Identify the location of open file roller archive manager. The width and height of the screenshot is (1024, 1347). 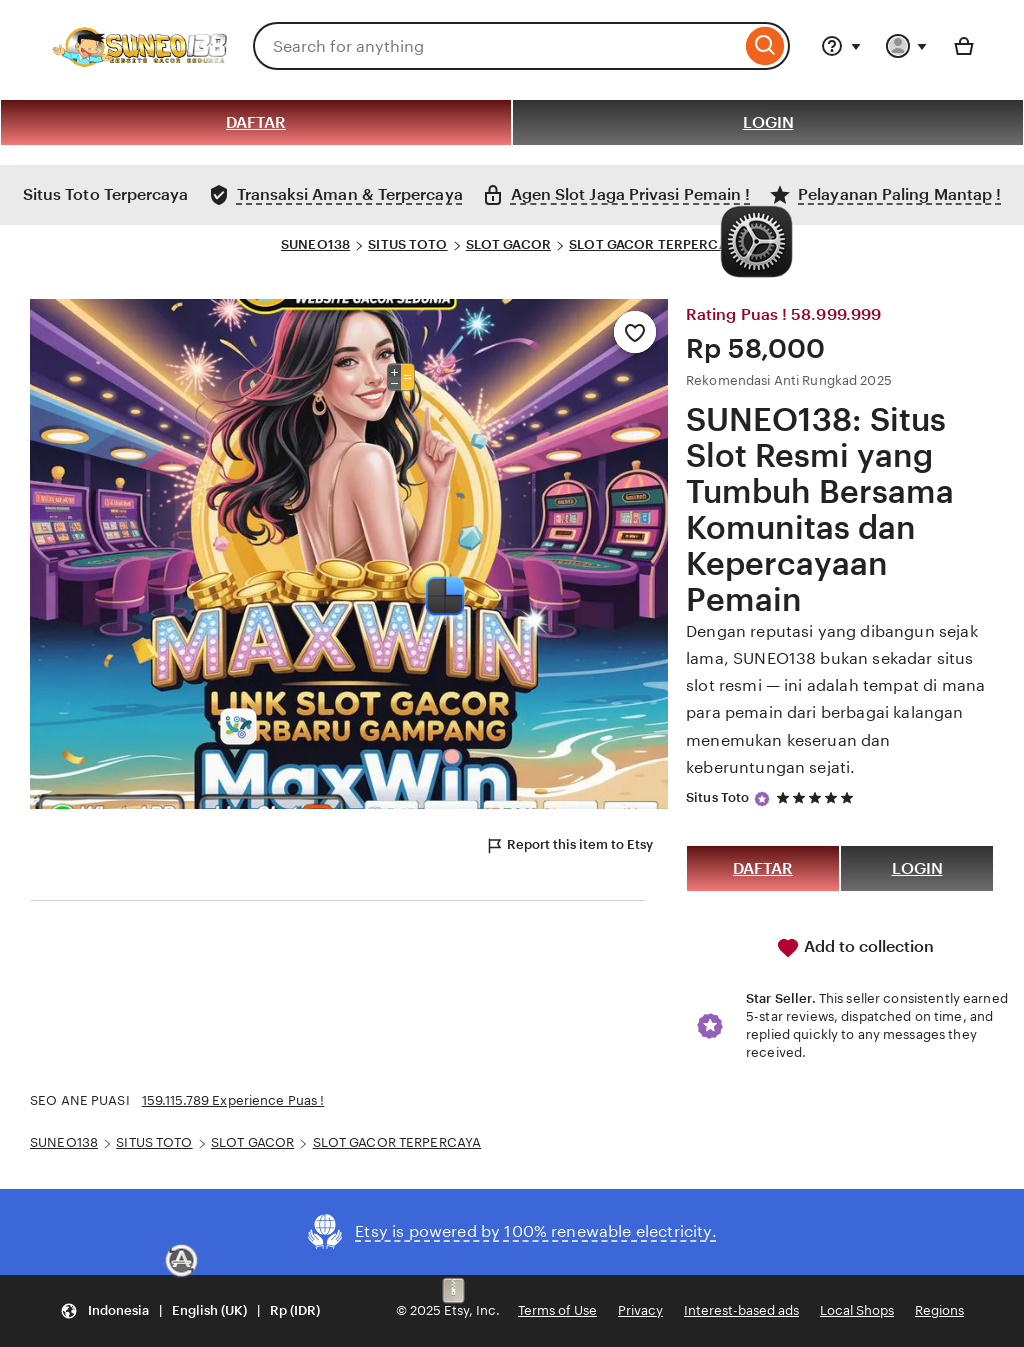
(453, 1290).